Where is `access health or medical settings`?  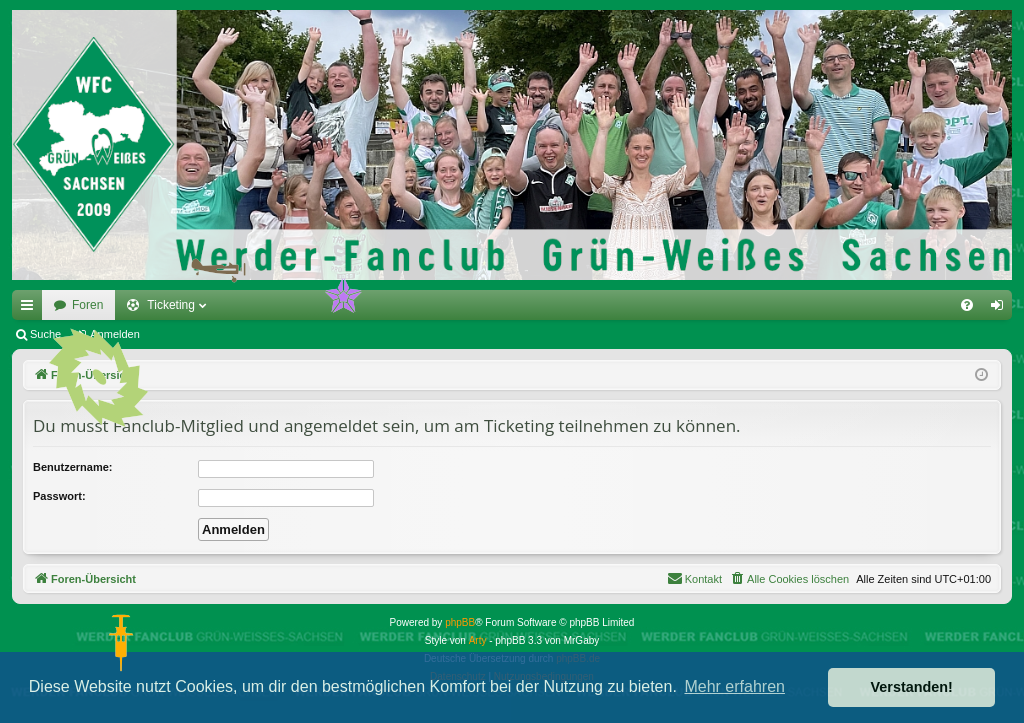 access health or medical settings is located at coordinates (121, 643).